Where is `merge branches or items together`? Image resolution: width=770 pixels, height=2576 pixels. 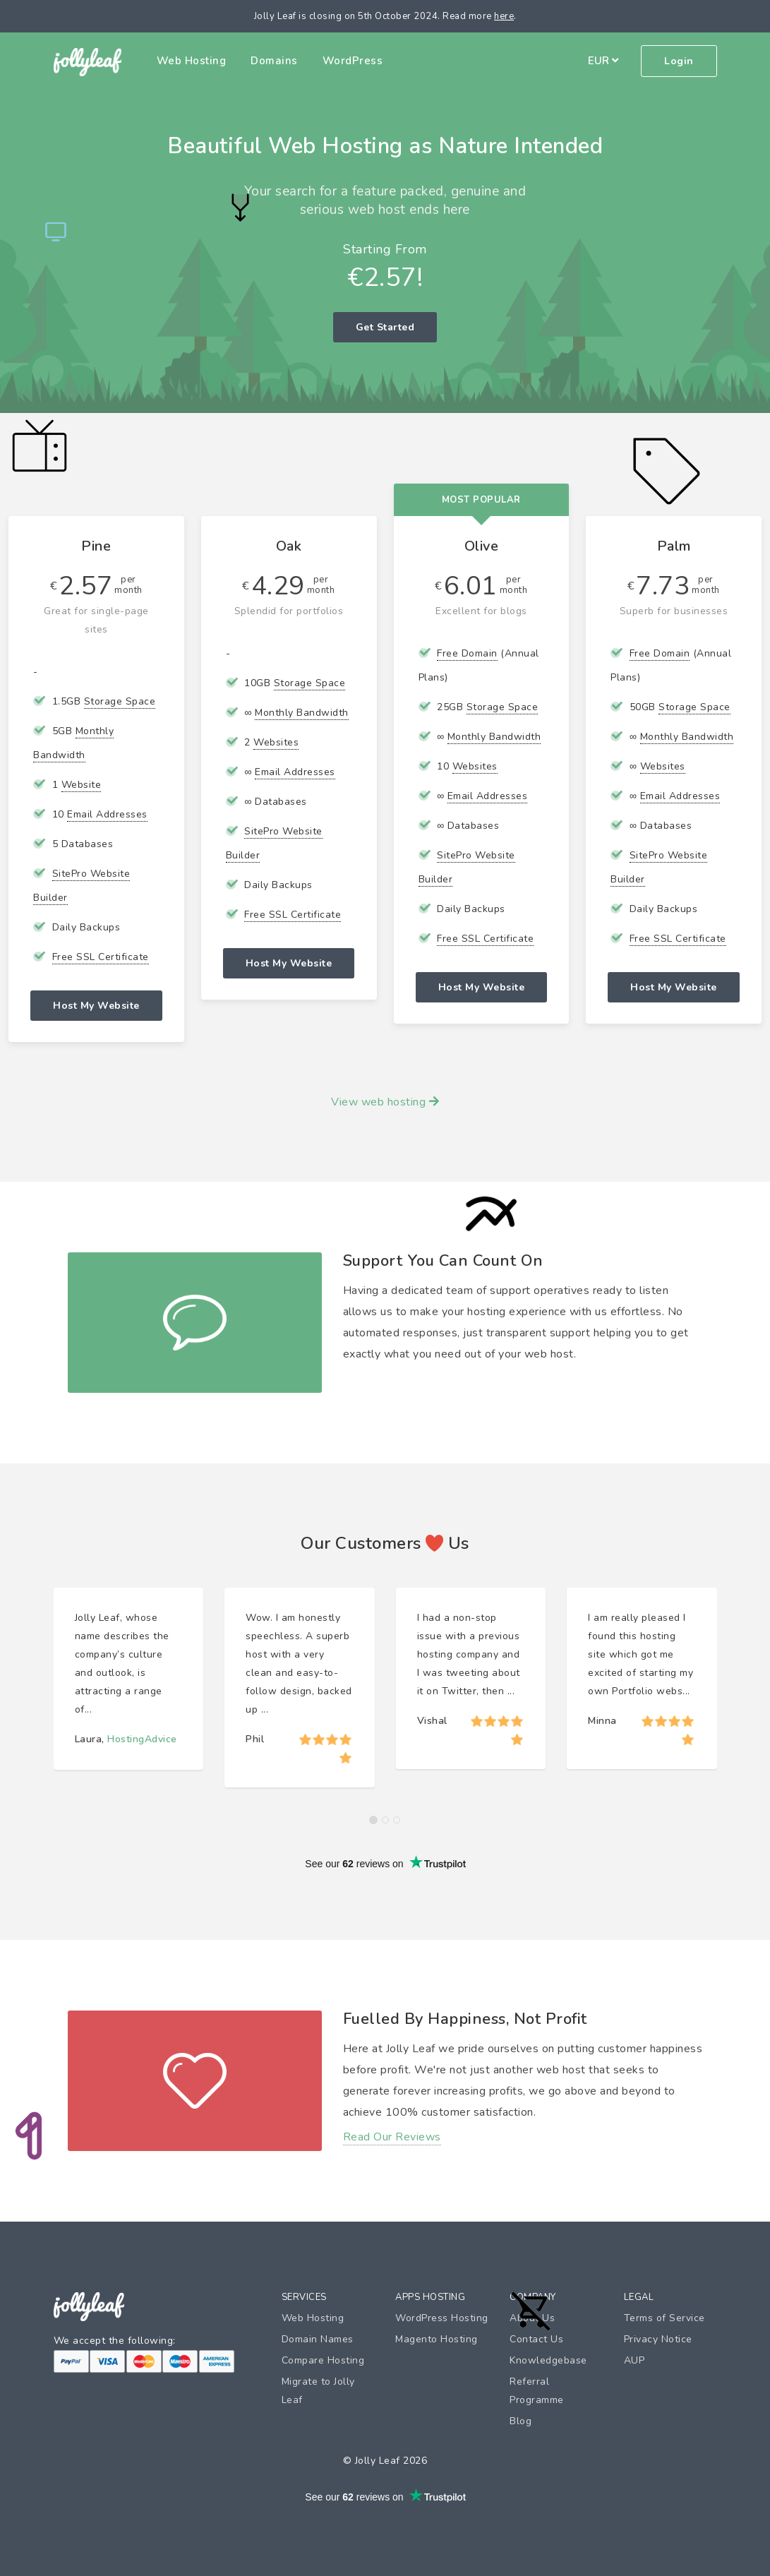
merge branches or items together is located at coordinates (240, 206).